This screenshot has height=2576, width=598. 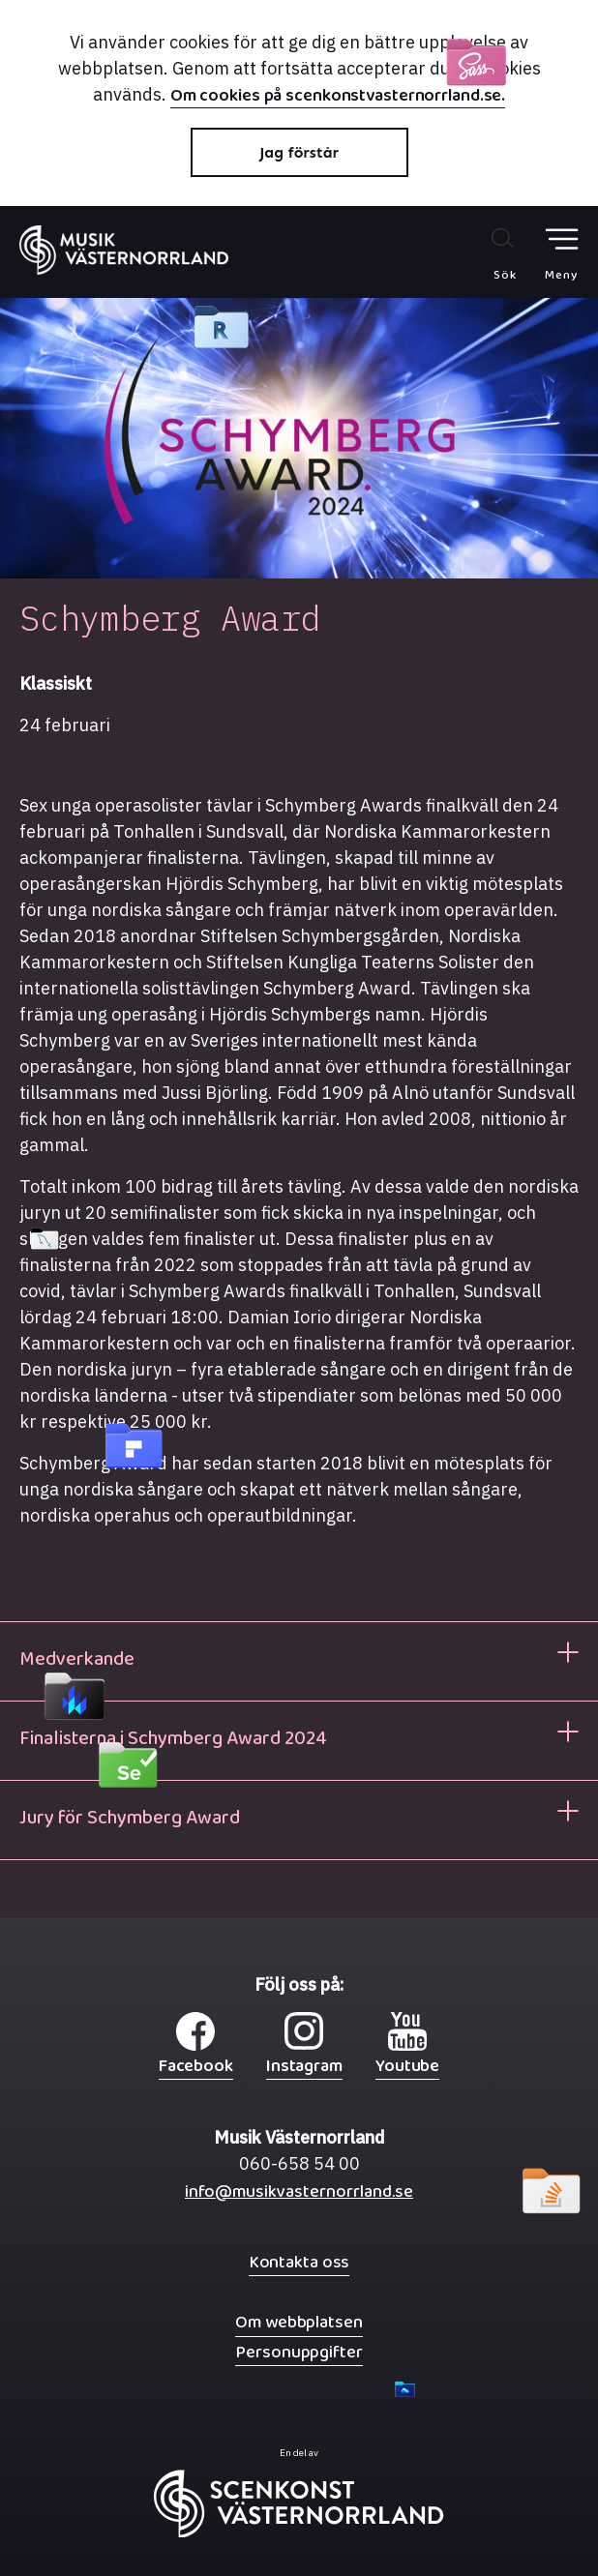 What do you see at coordinates (134, 1447) in the screenshot?
I see `open wondershare pdfreader documents folder` at bounding box center [134, 1447].